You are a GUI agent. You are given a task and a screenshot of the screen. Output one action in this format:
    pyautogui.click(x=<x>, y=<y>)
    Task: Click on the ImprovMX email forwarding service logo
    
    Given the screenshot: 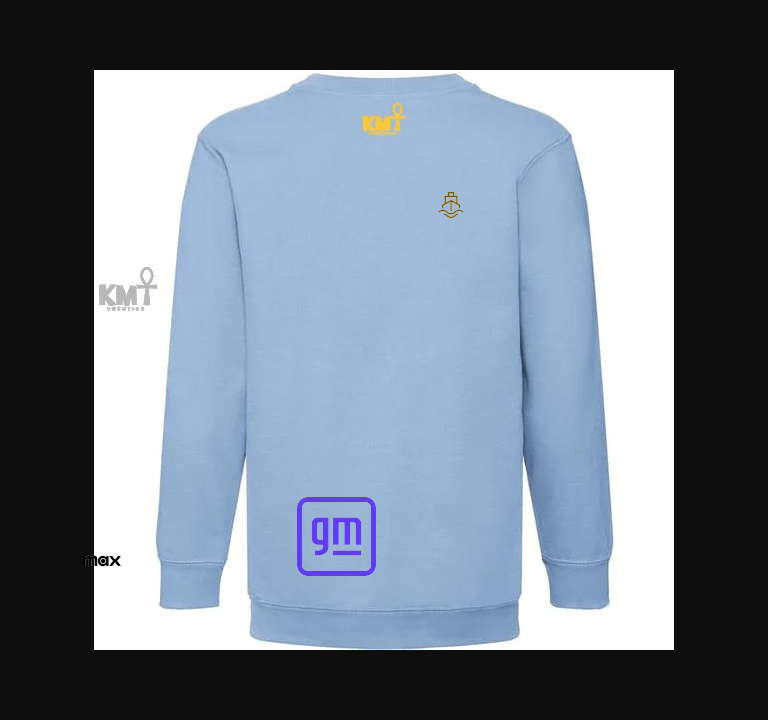 What is the action you would take?
    pyautogui.click(x=451, y=205)
    